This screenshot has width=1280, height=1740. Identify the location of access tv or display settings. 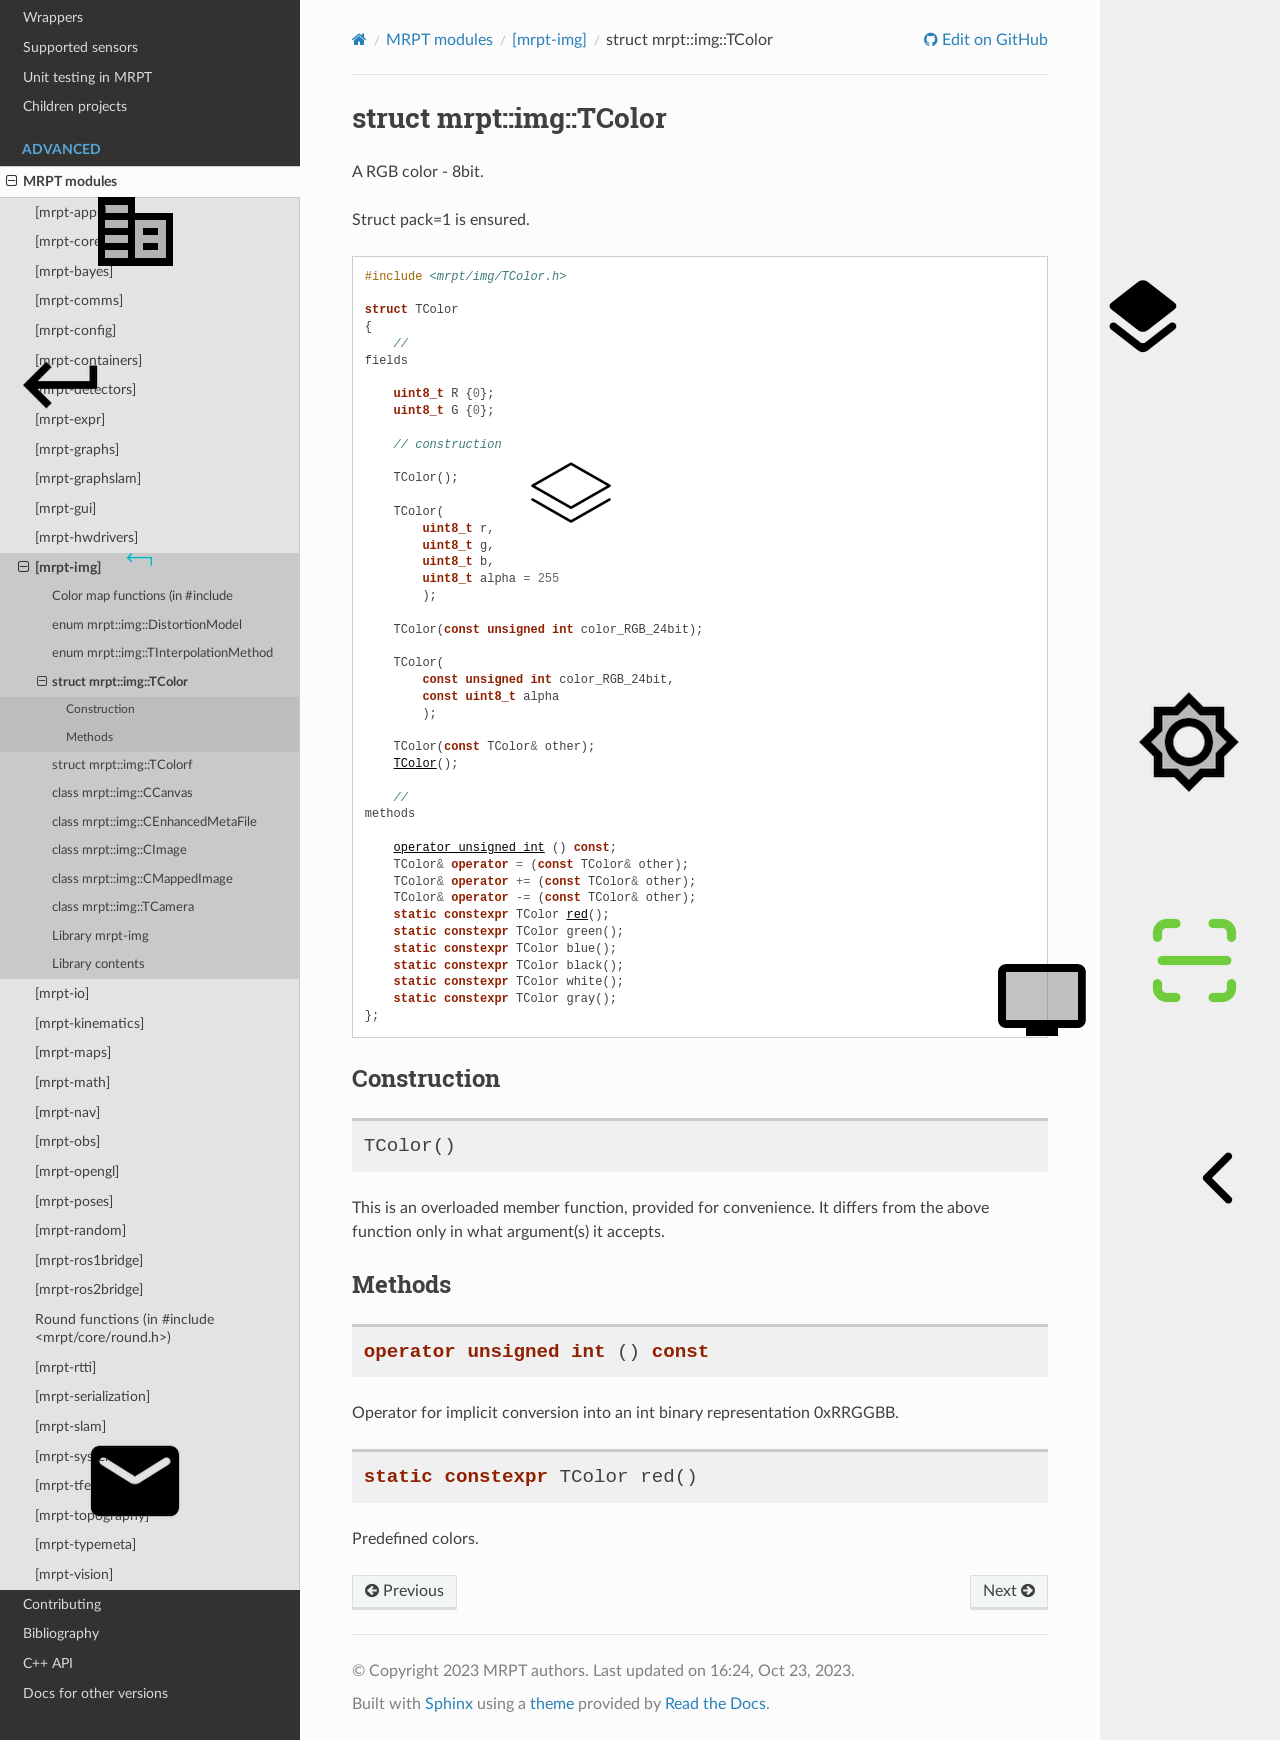
(1042, 1000).